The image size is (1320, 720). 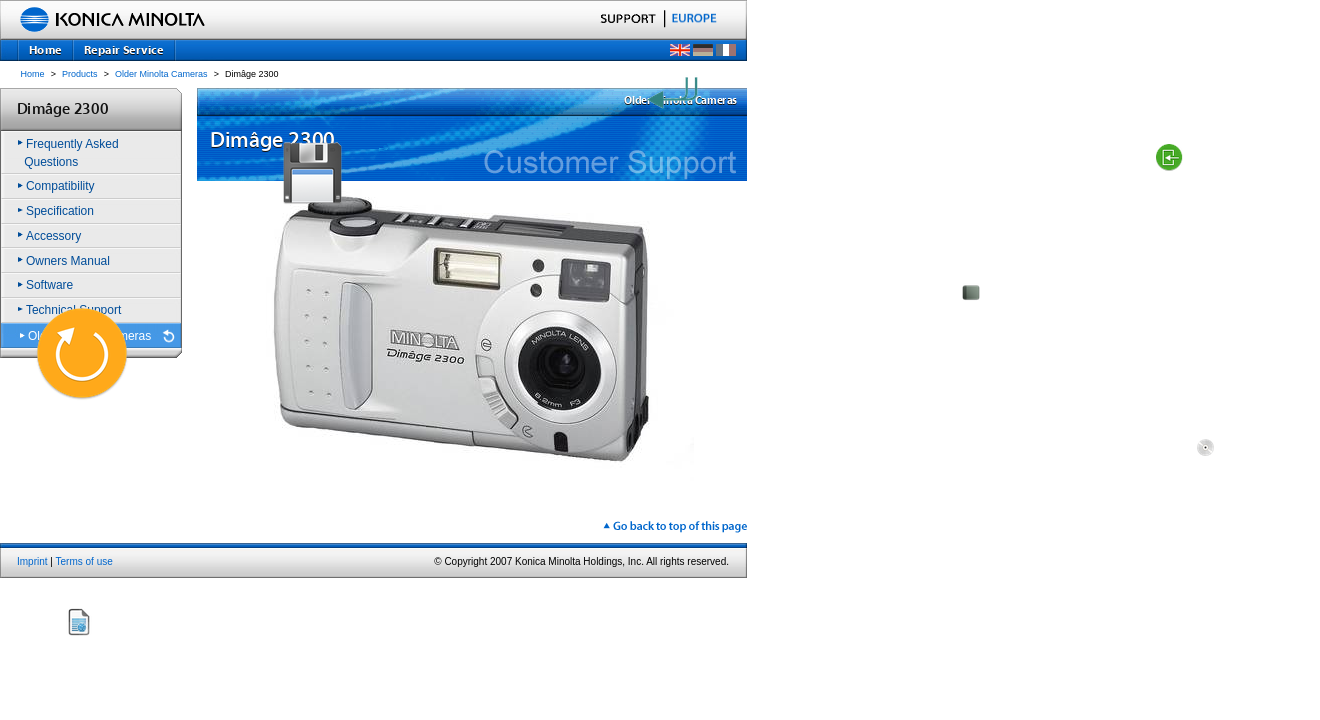 I want to click on access CD/DVD drive contents, so click(x=1205, y=447).